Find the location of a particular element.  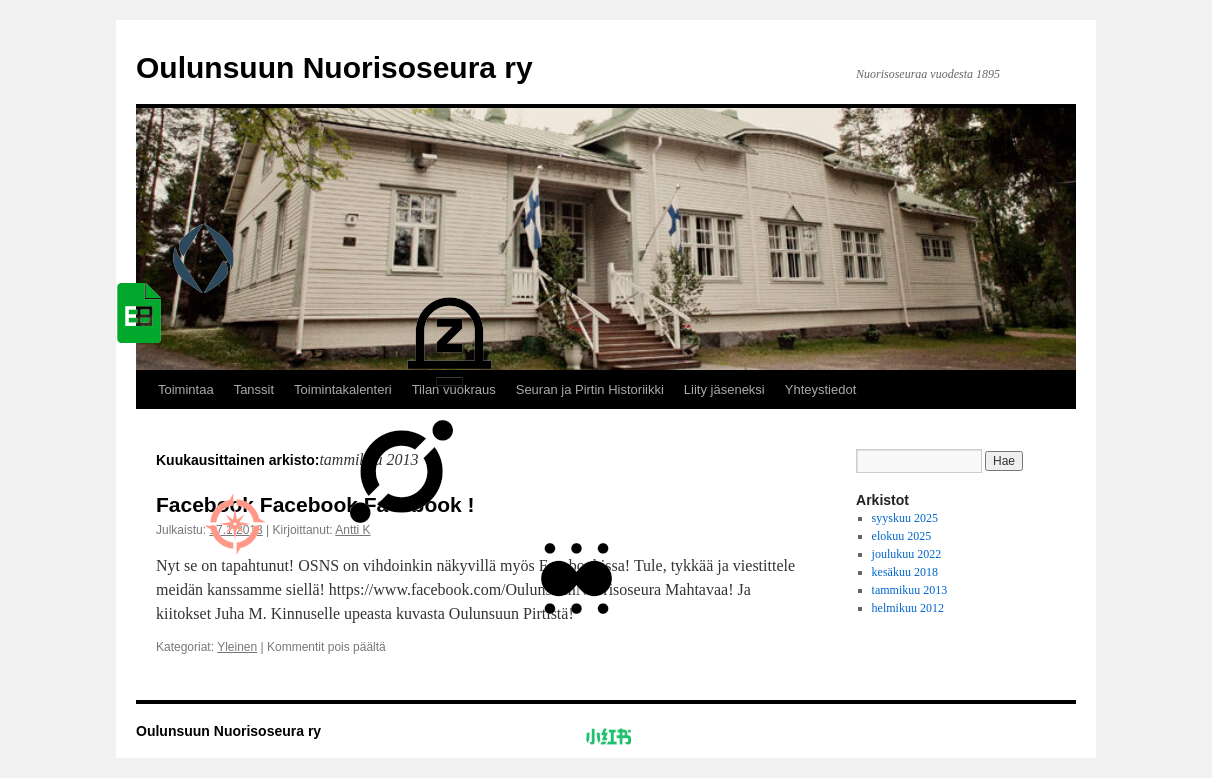

indicates hazy or foggy weather conditions is located at coordinates (576, 578).